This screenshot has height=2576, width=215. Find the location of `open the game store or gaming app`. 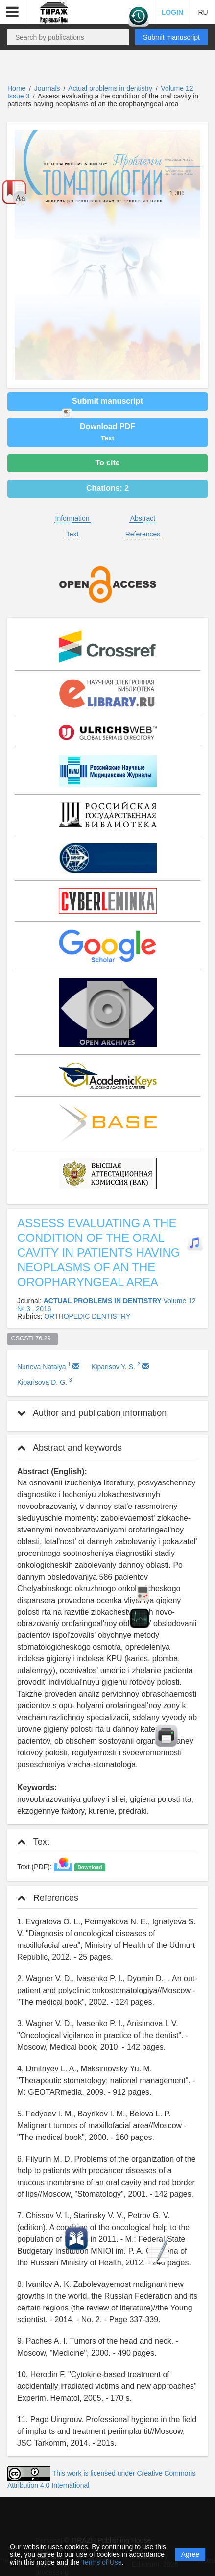

open the game store or gaming app is located at coordinates (143, 1593).